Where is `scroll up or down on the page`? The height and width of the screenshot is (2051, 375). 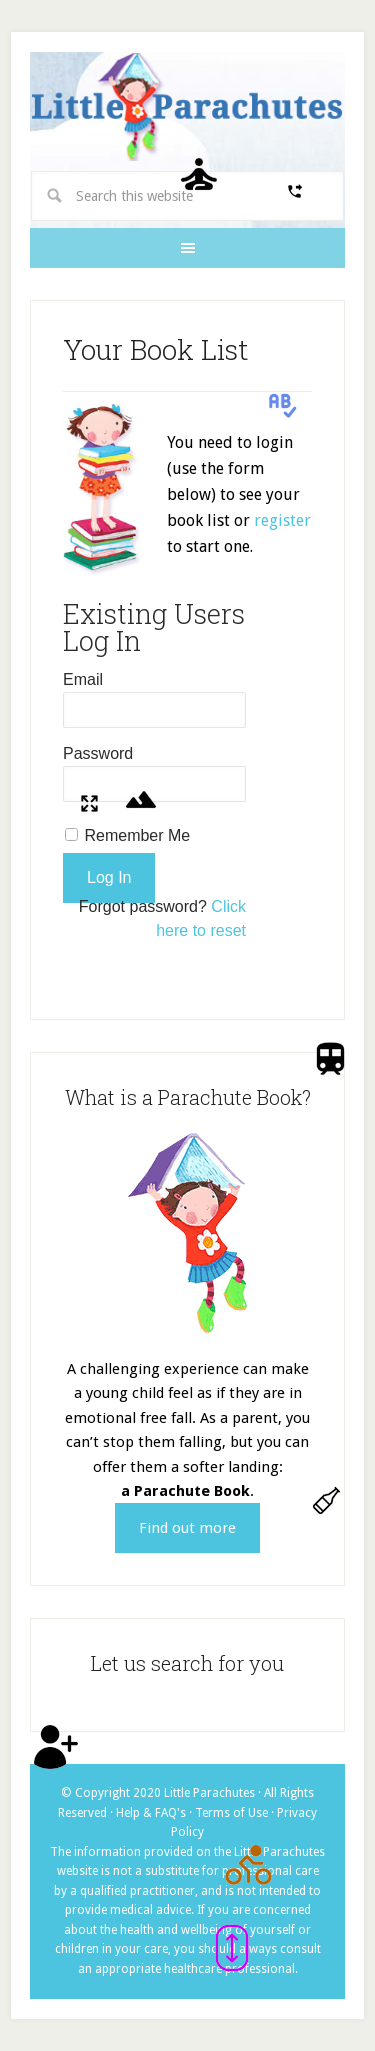 scroll up or down on the page is located at coordinates (232, 1948).